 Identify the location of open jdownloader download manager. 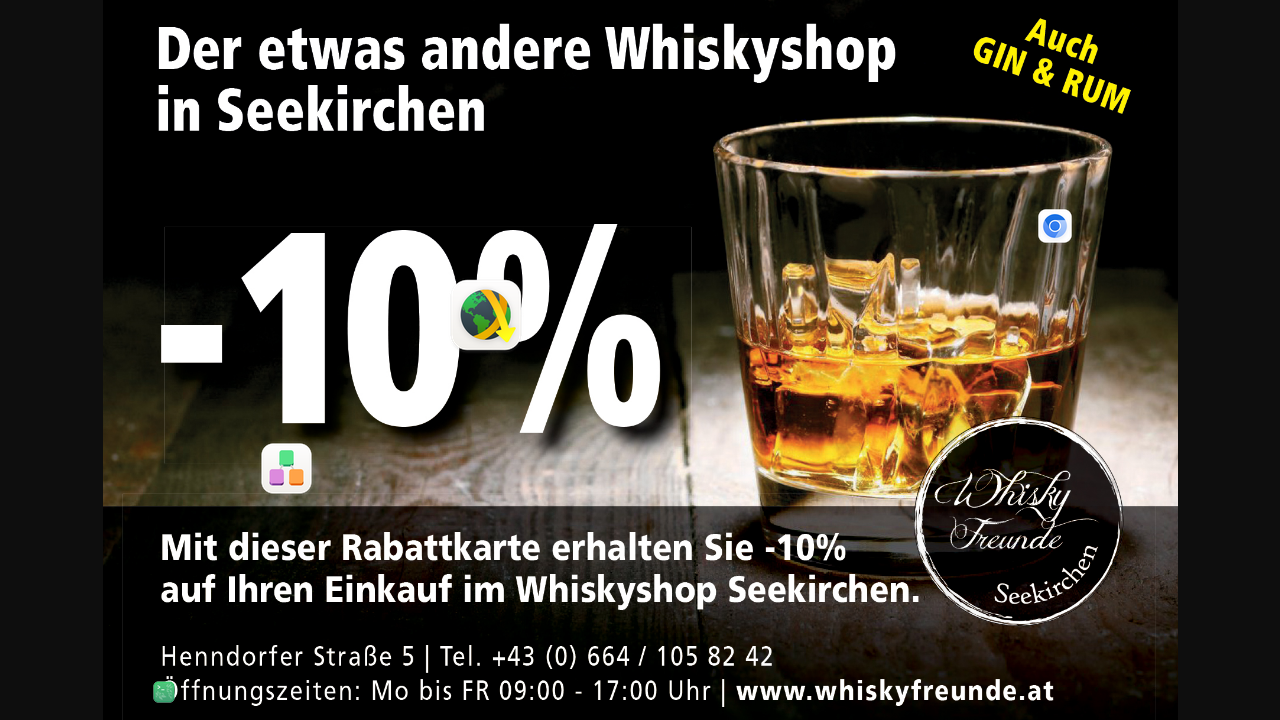
(486, 315).